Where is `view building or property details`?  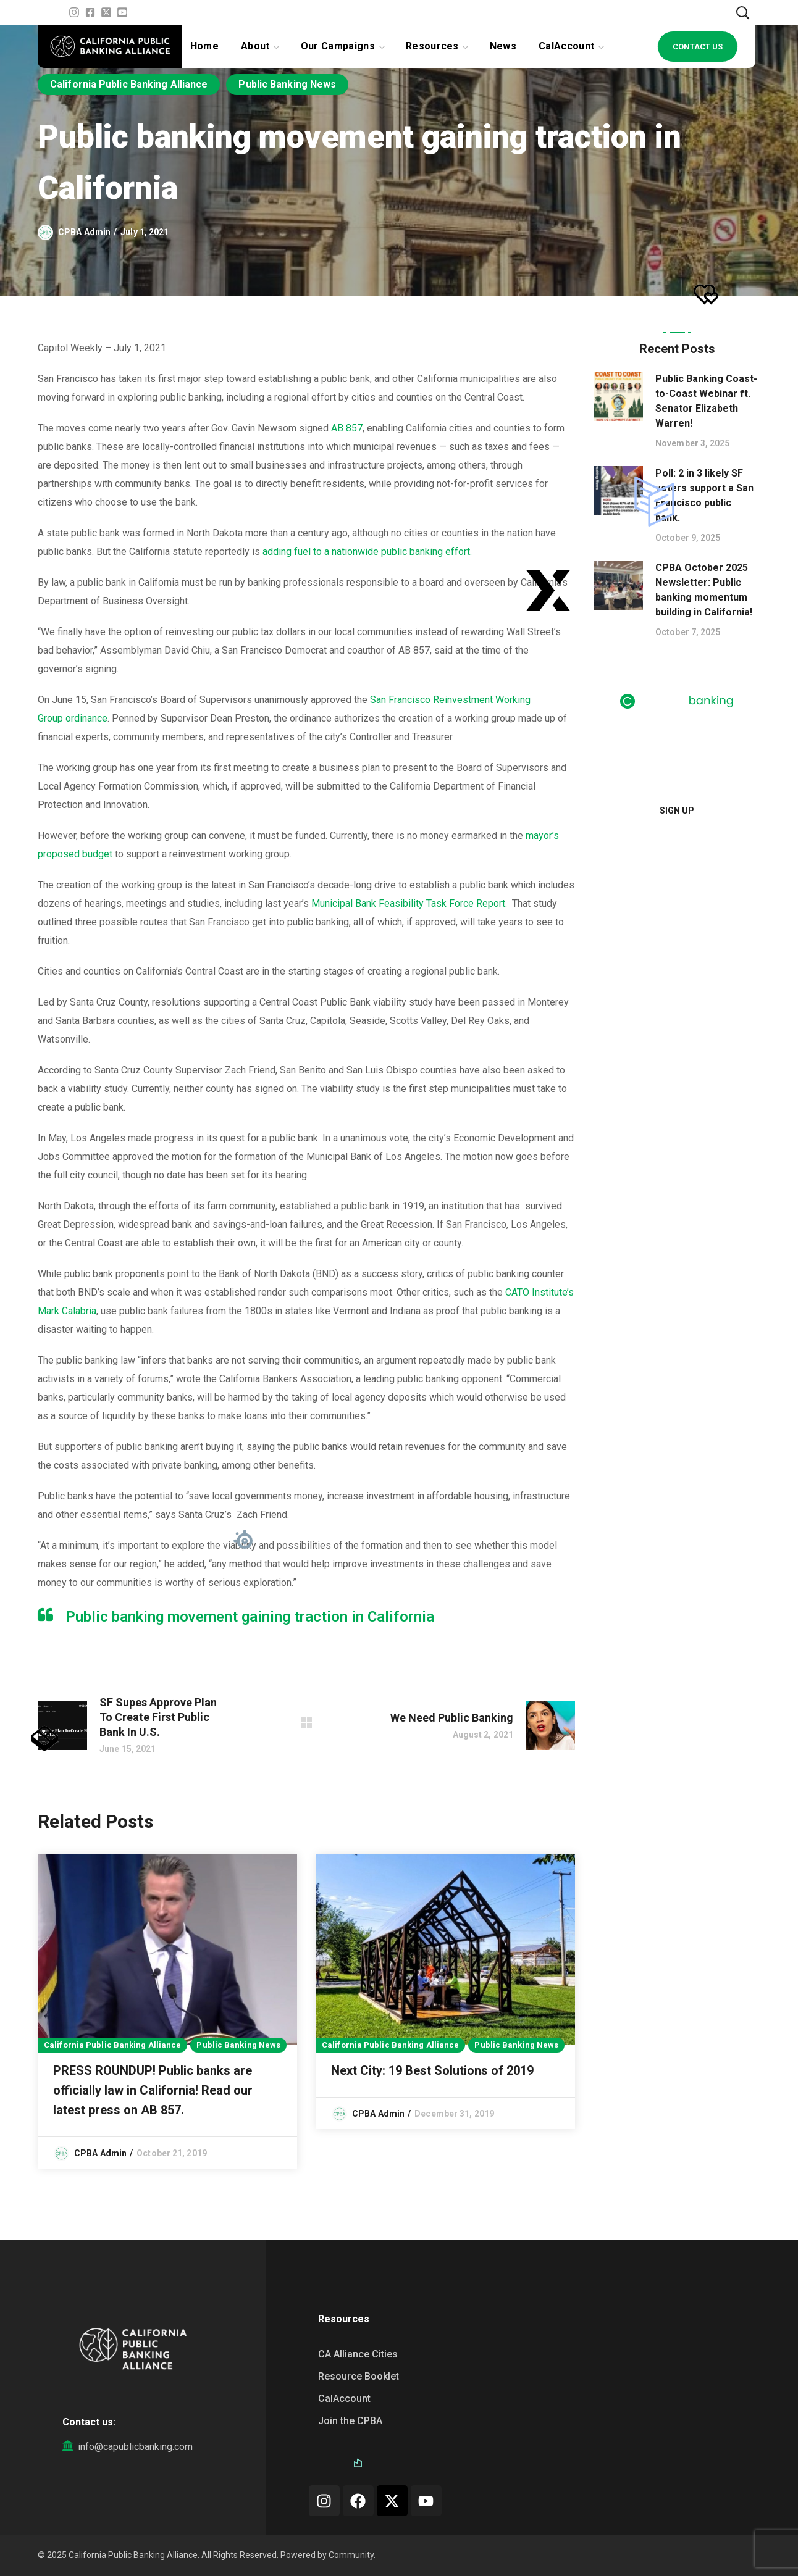 view building or property details is located at coordinates (358, 2463).